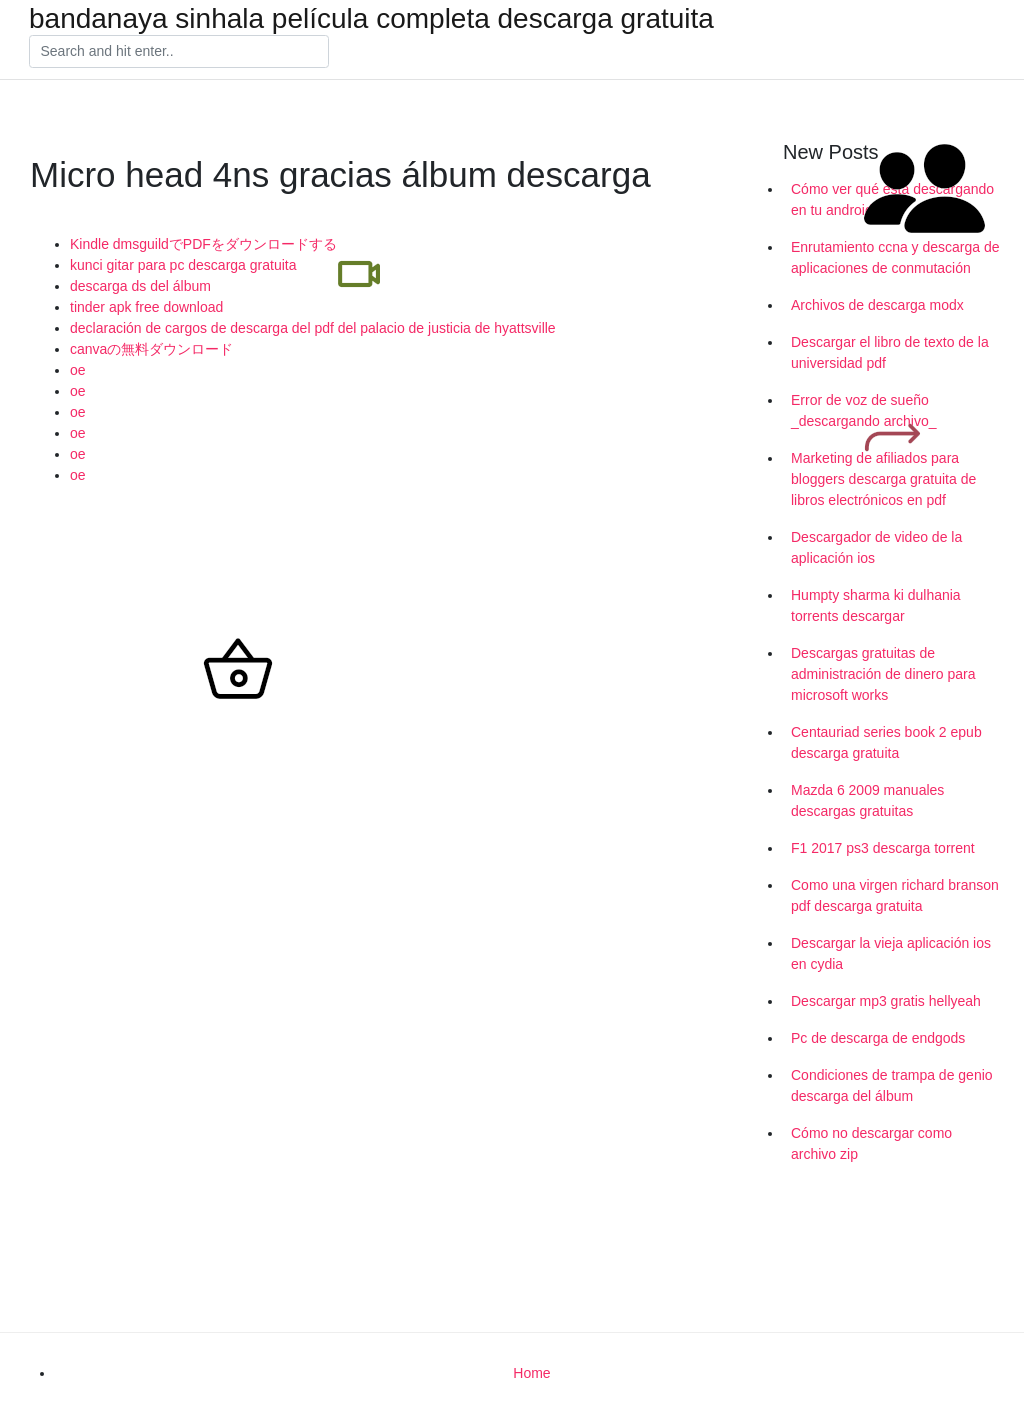  I want to click on forward or share content, so click(892, 437).